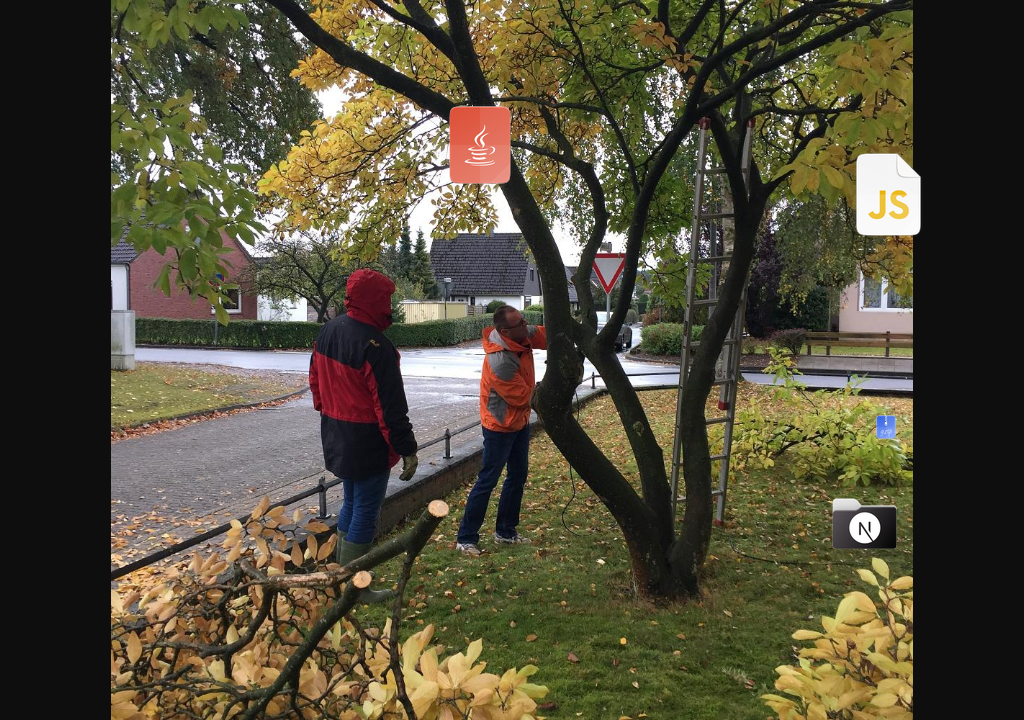  Describe the element at coordinates (480, 145) in the screenshot. I see `a java source code file` at that location.